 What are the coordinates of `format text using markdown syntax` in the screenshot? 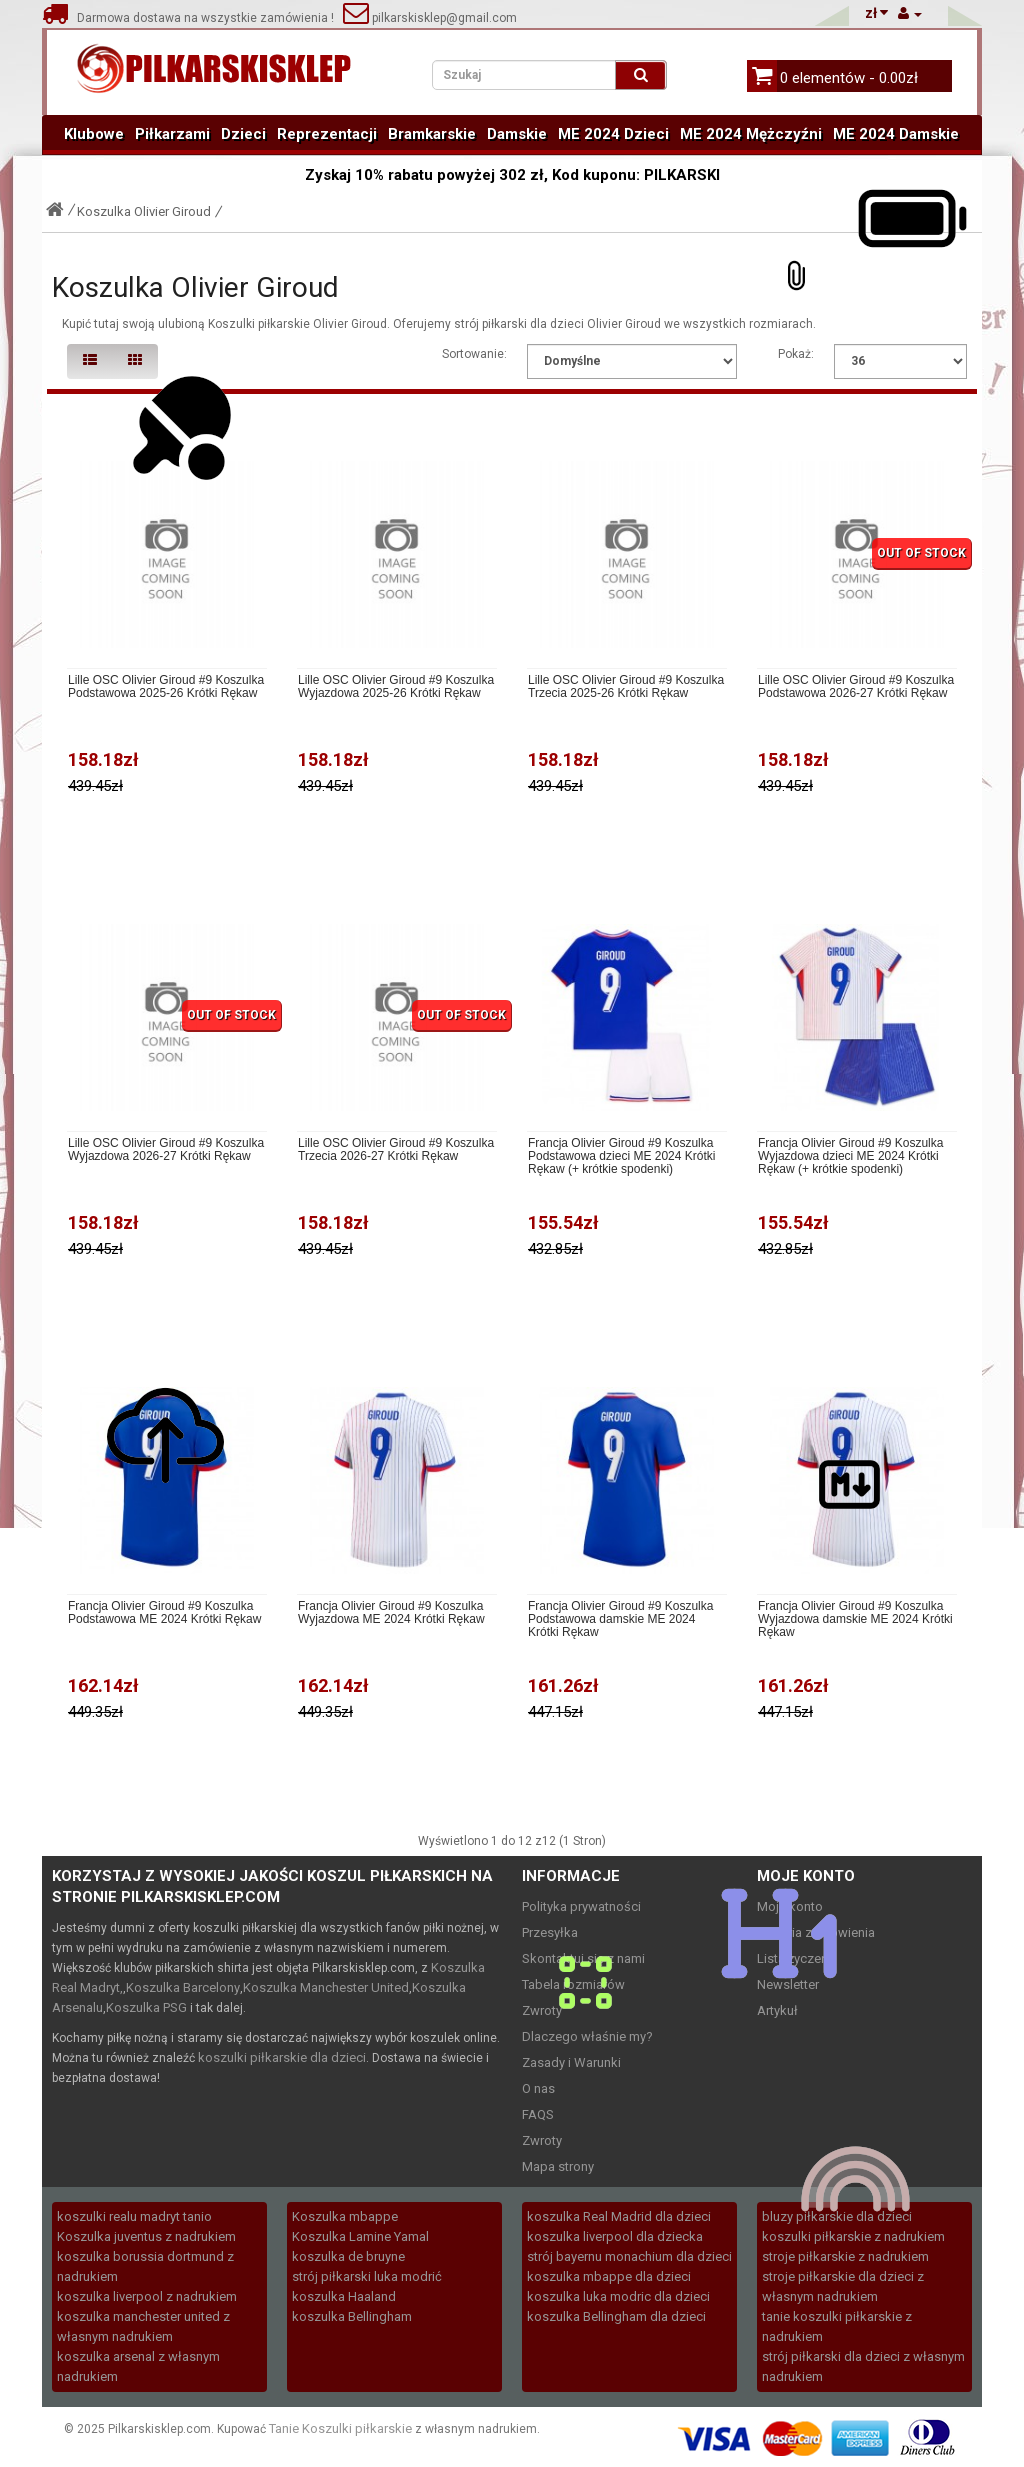 It's located at (849, 1484).